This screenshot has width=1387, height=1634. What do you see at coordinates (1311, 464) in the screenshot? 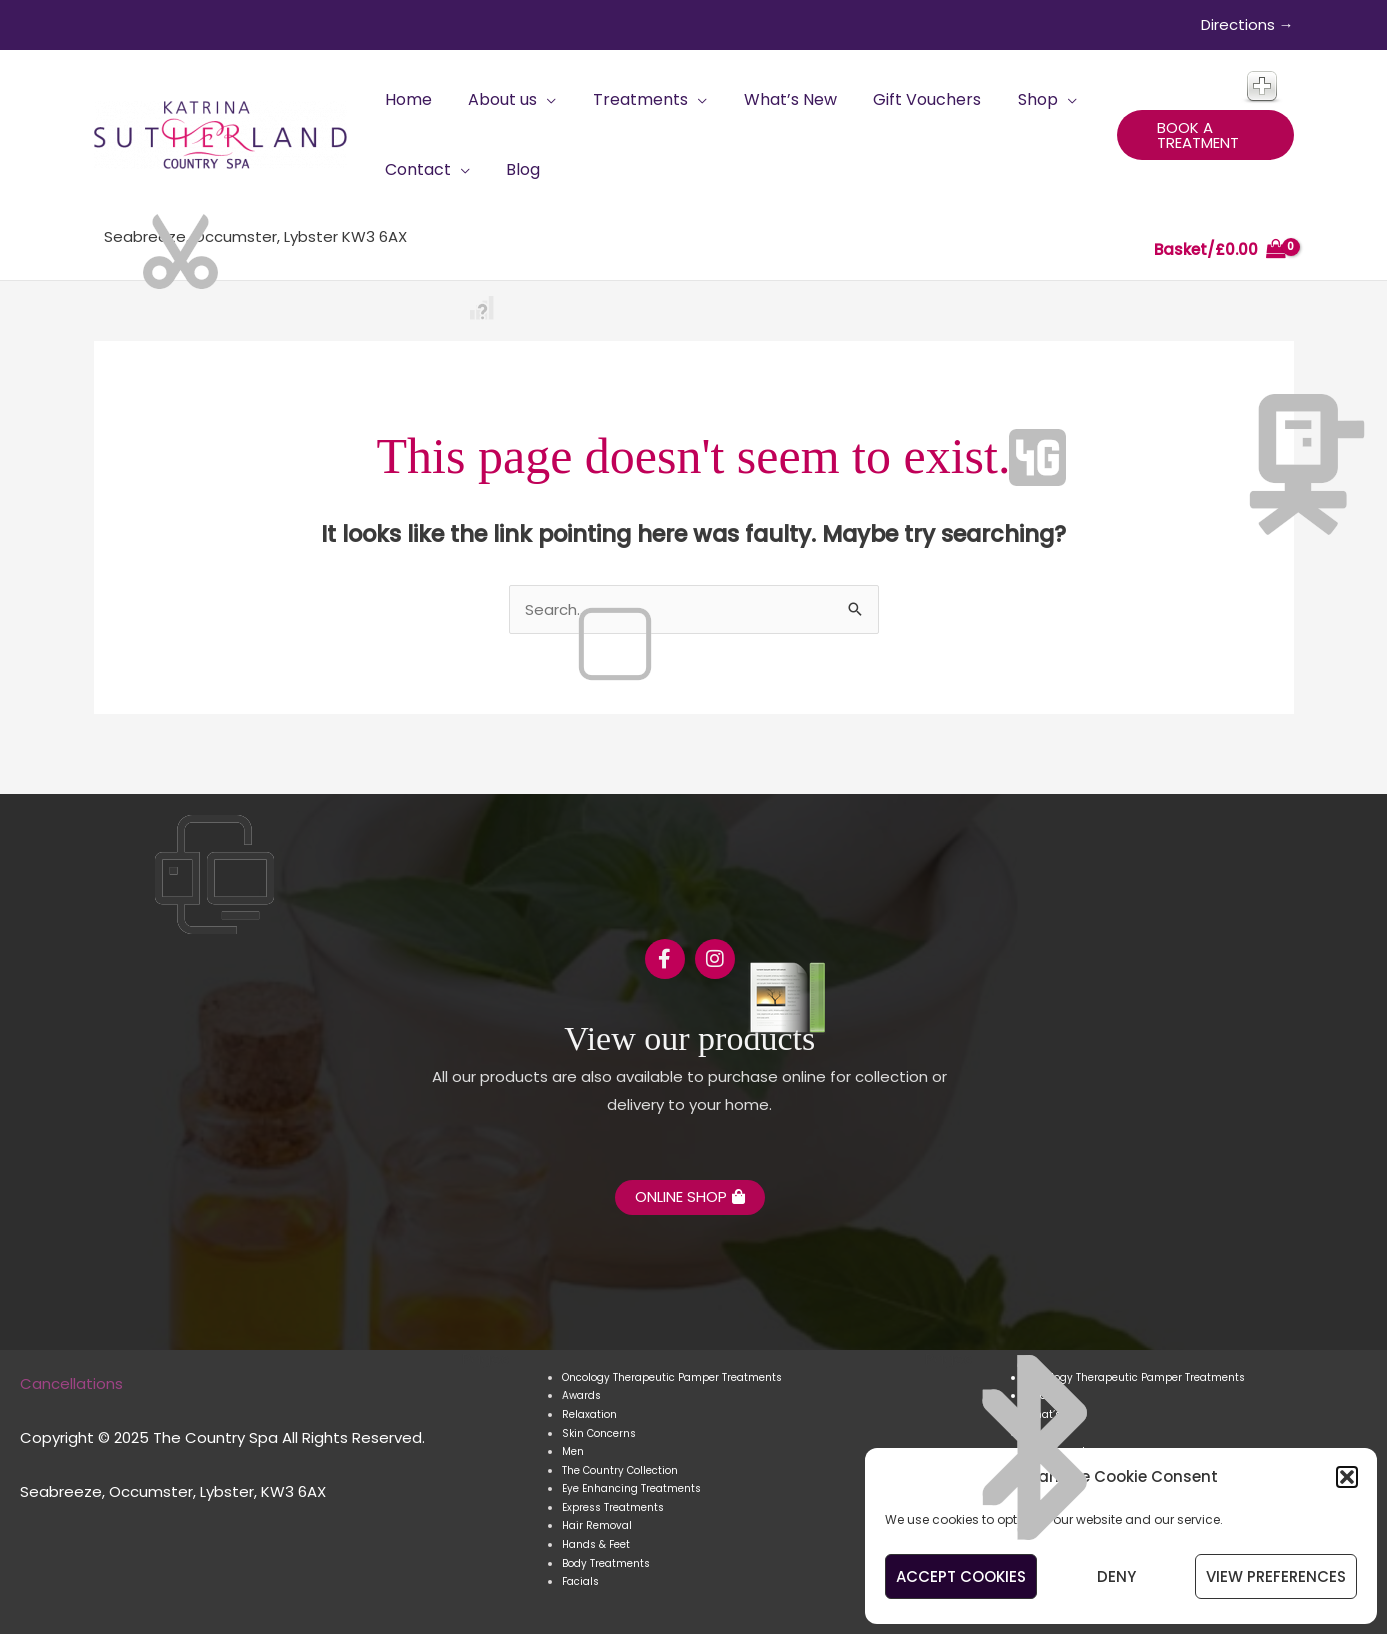
I see `configure network proxy settings` at bounding box center [1311, 464].